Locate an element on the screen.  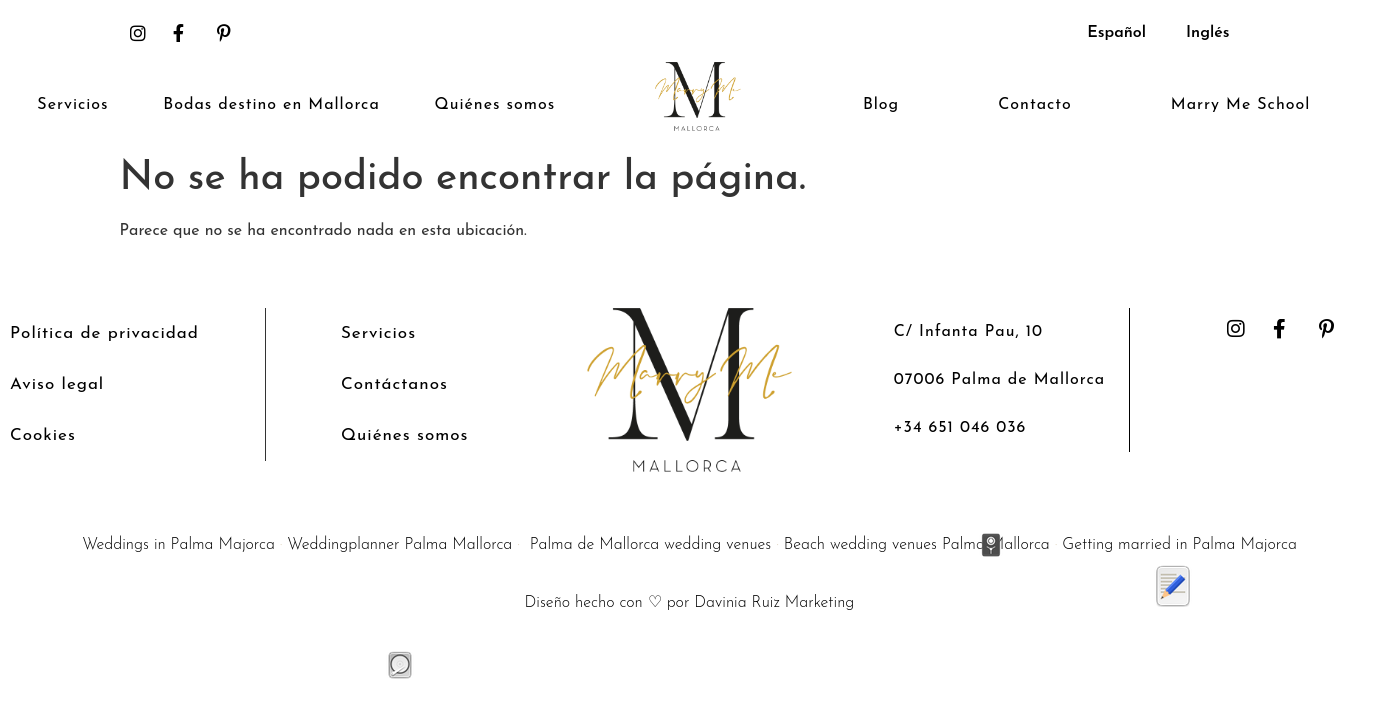
open Déjà Dup backup application is located at coordinates (991, 545).